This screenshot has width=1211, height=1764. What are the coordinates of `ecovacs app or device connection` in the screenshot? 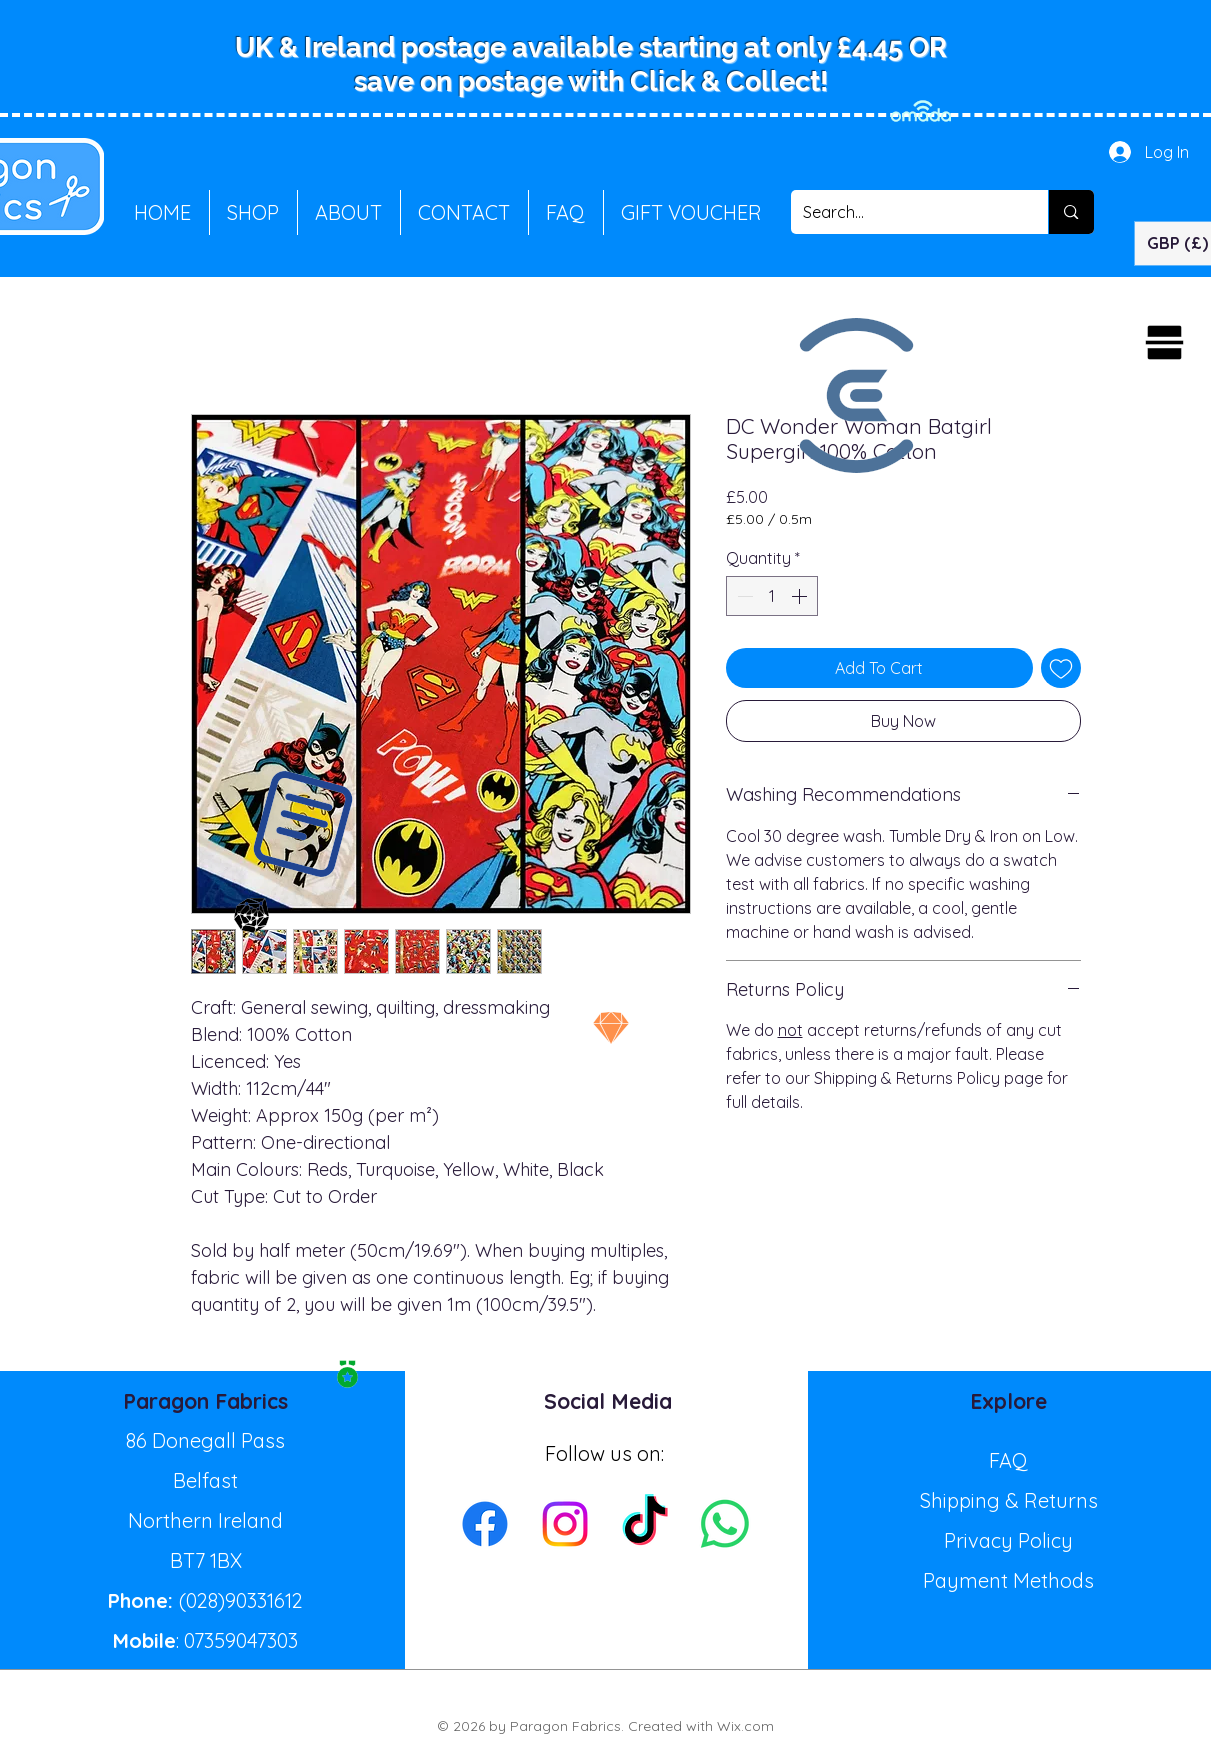 It's located at (856, 395).